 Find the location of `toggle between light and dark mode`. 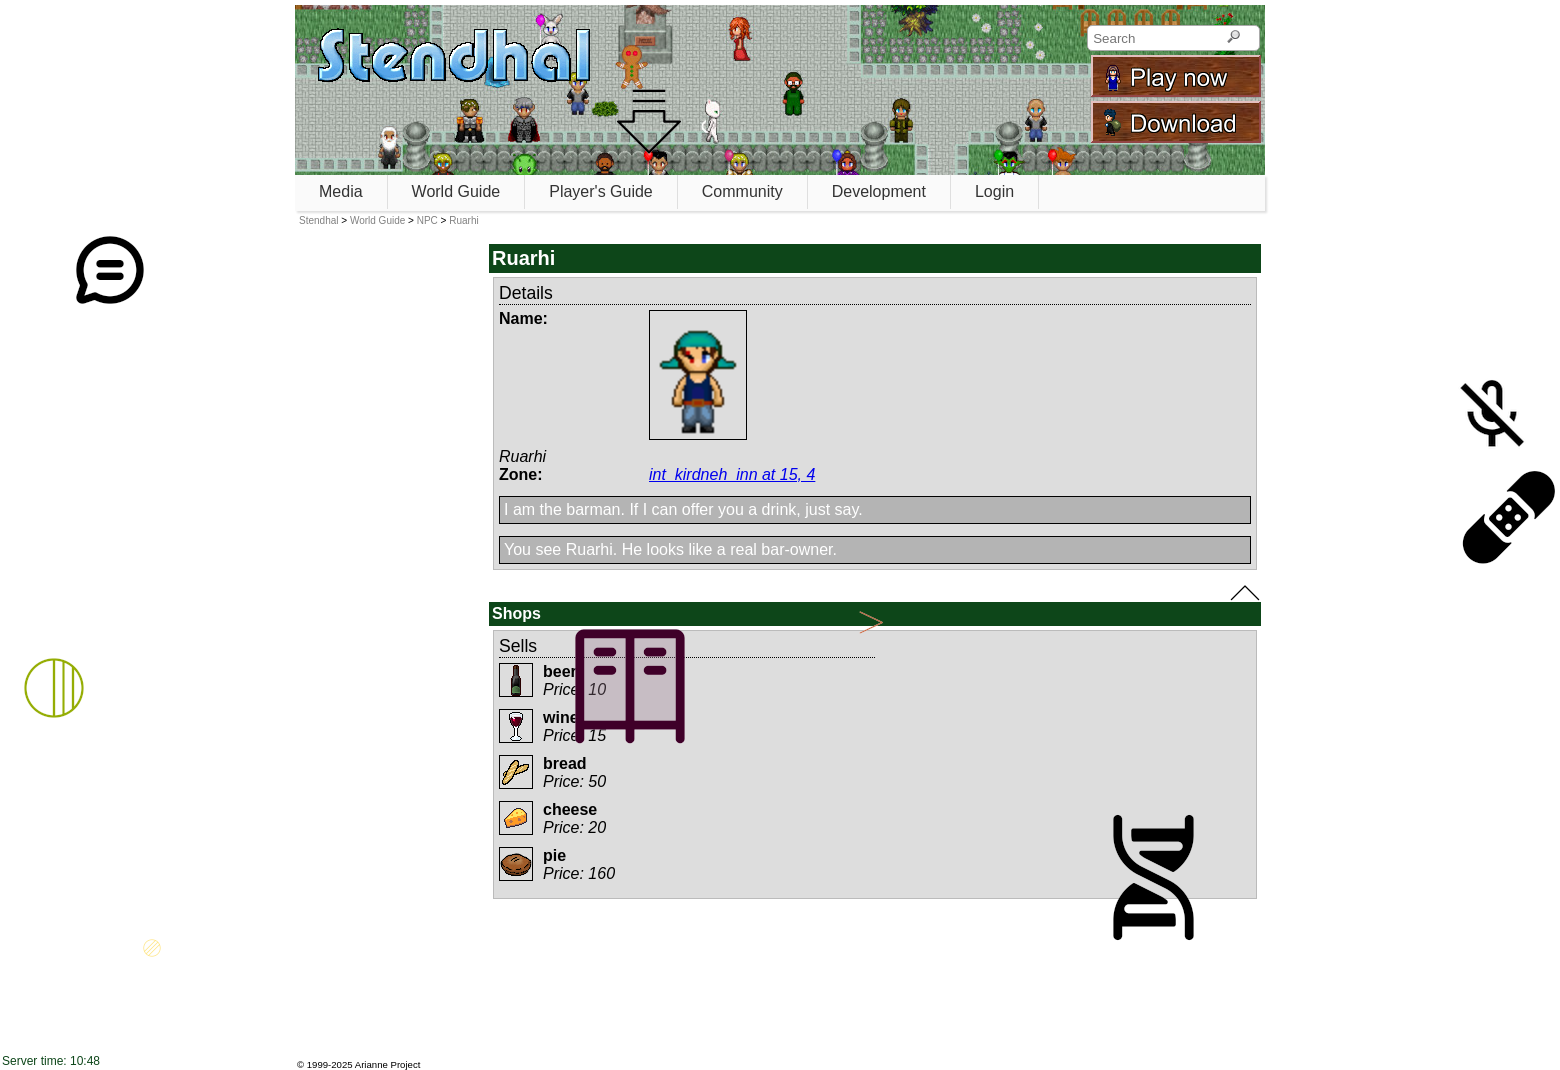

toggle between light and dark mode is located at coordinates (54, 688).